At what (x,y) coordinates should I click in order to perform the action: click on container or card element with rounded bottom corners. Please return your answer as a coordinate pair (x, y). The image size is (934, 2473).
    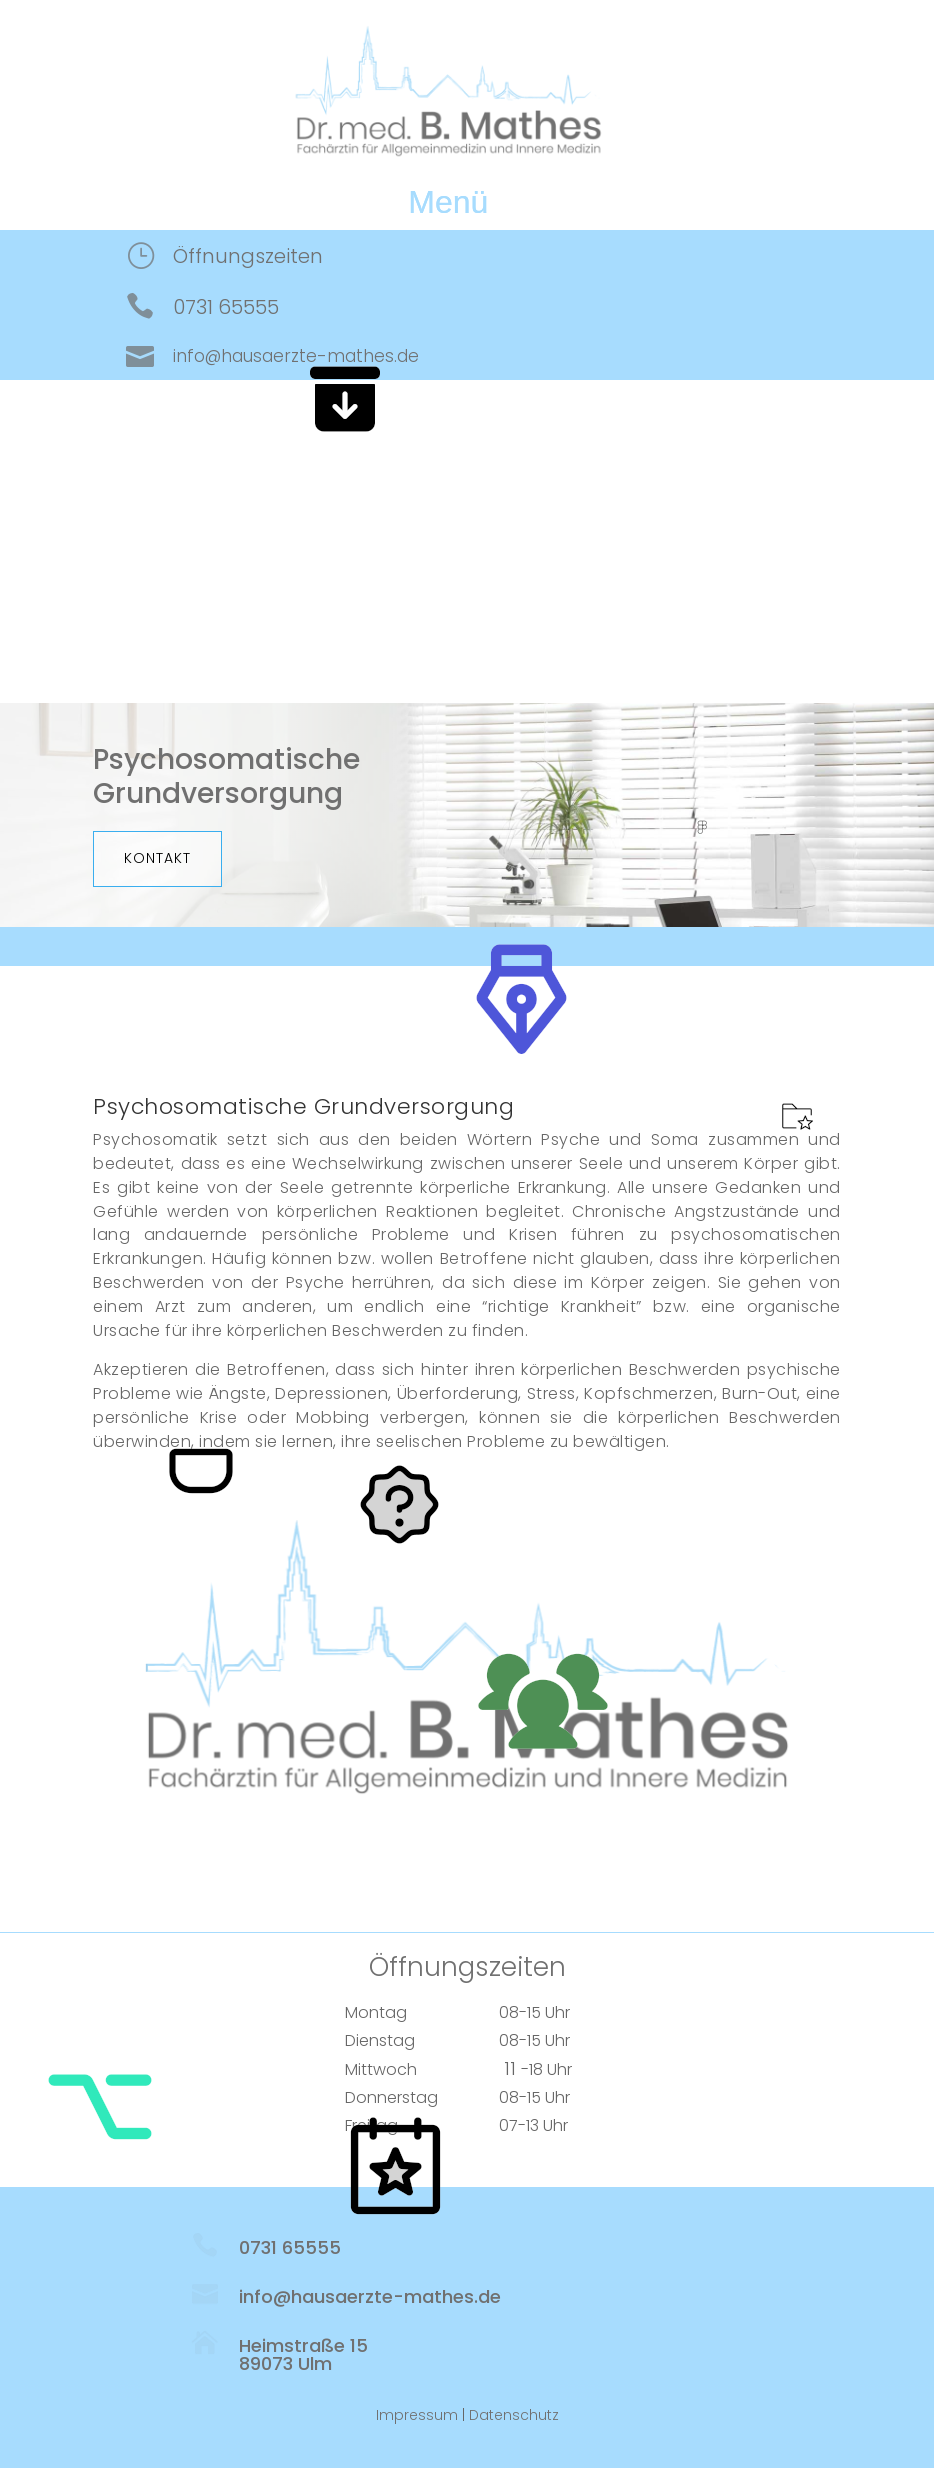
    Looking at the image, I should click on (201, 1471).